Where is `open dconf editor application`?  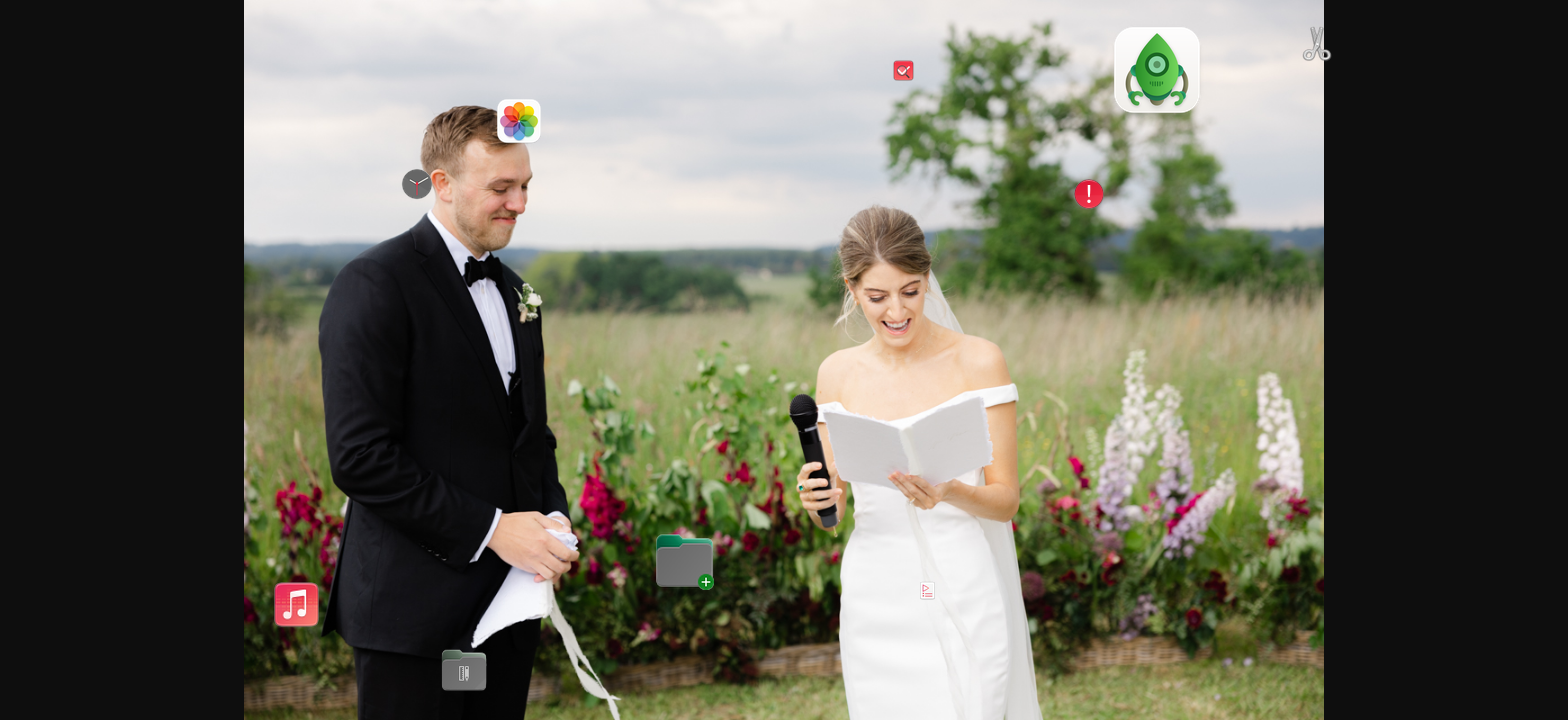 open dconf editor application is located at coordinates (903, 70).